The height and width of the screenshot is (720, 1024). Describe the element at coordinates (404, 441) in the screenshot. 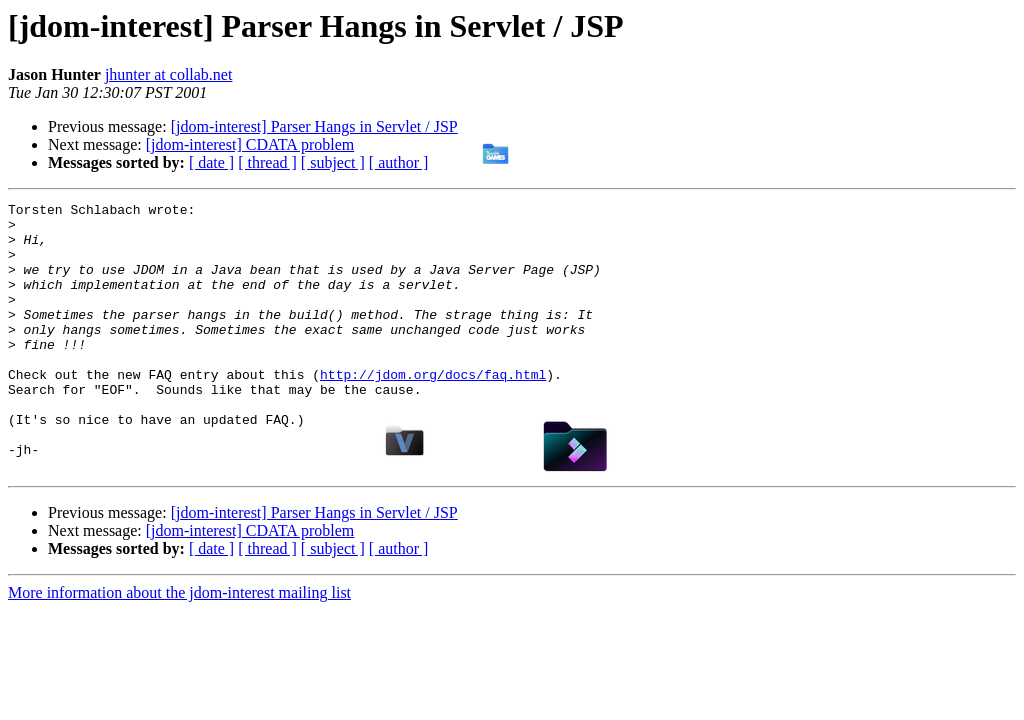

I see `open folder containing files starting with "V"` at that location.